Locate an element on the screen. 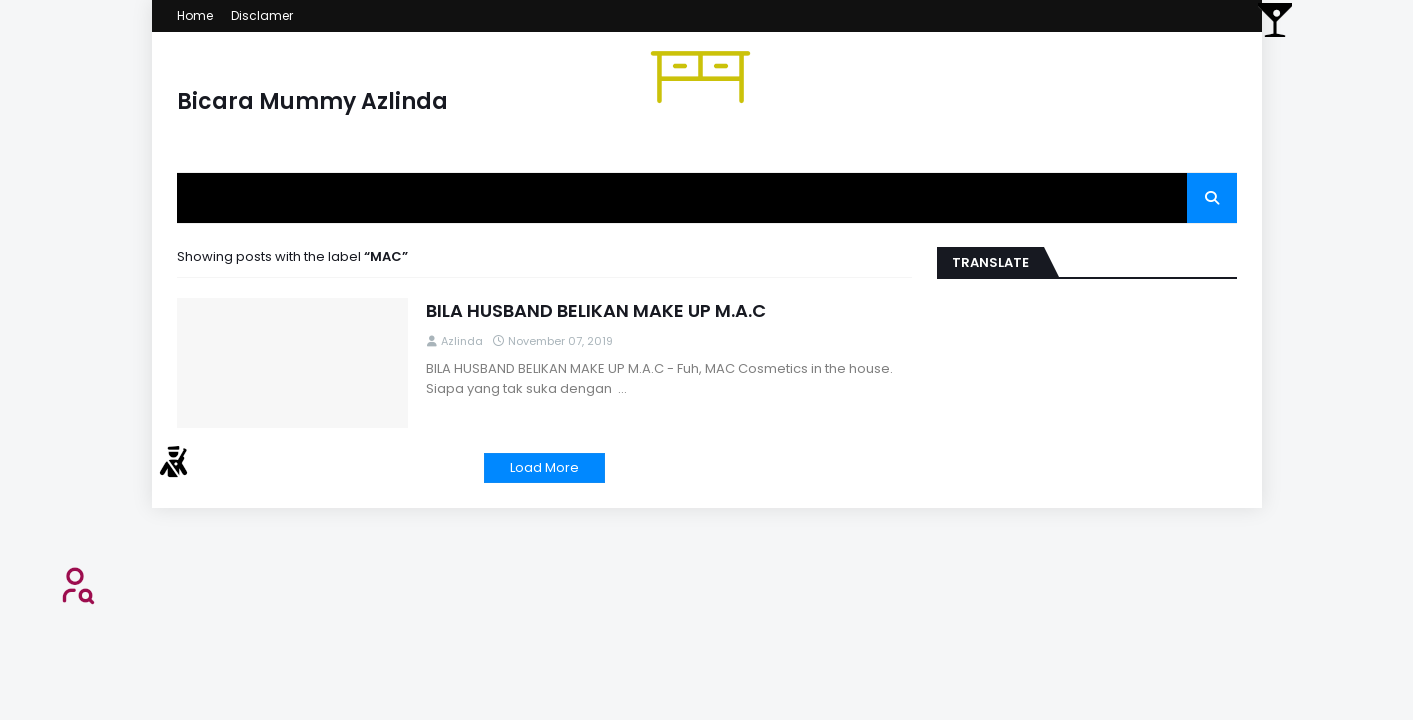 The width and height of the screenshot is (1413, 720). access desk or workspace settings is located at coordinates (700, 75).